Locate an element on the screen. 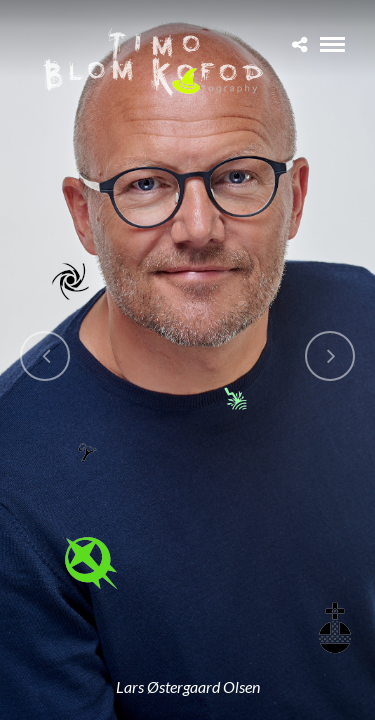  launch or shoot an item is located at coordinates (87, 453).